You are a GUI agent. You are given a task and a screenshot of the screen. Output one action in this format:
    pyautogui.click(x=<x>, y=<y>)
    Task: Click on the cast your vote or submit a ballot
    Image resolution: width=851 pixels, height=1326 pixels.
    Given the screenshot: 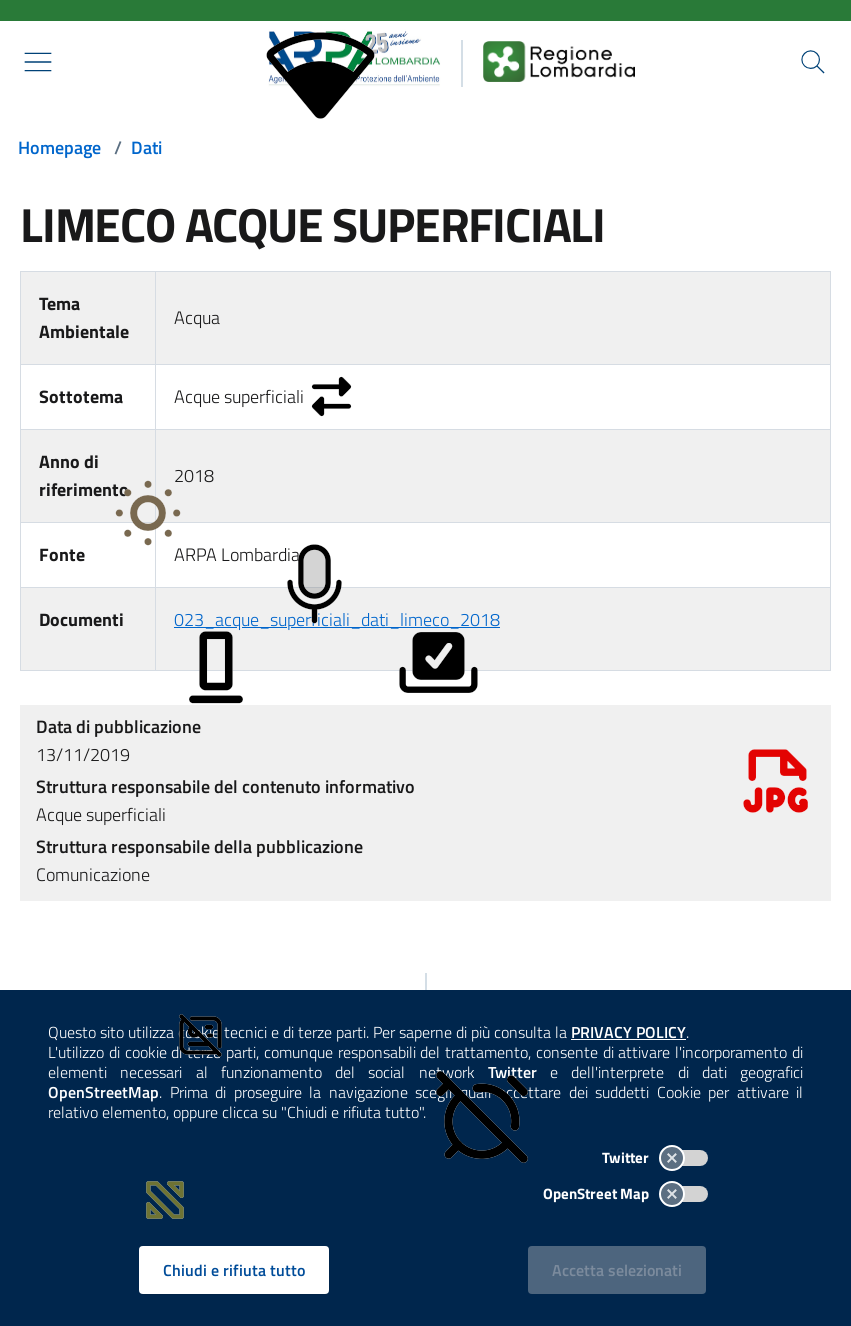 What is the action you would take?
    pyautogui.click(x=438, y=662)
    